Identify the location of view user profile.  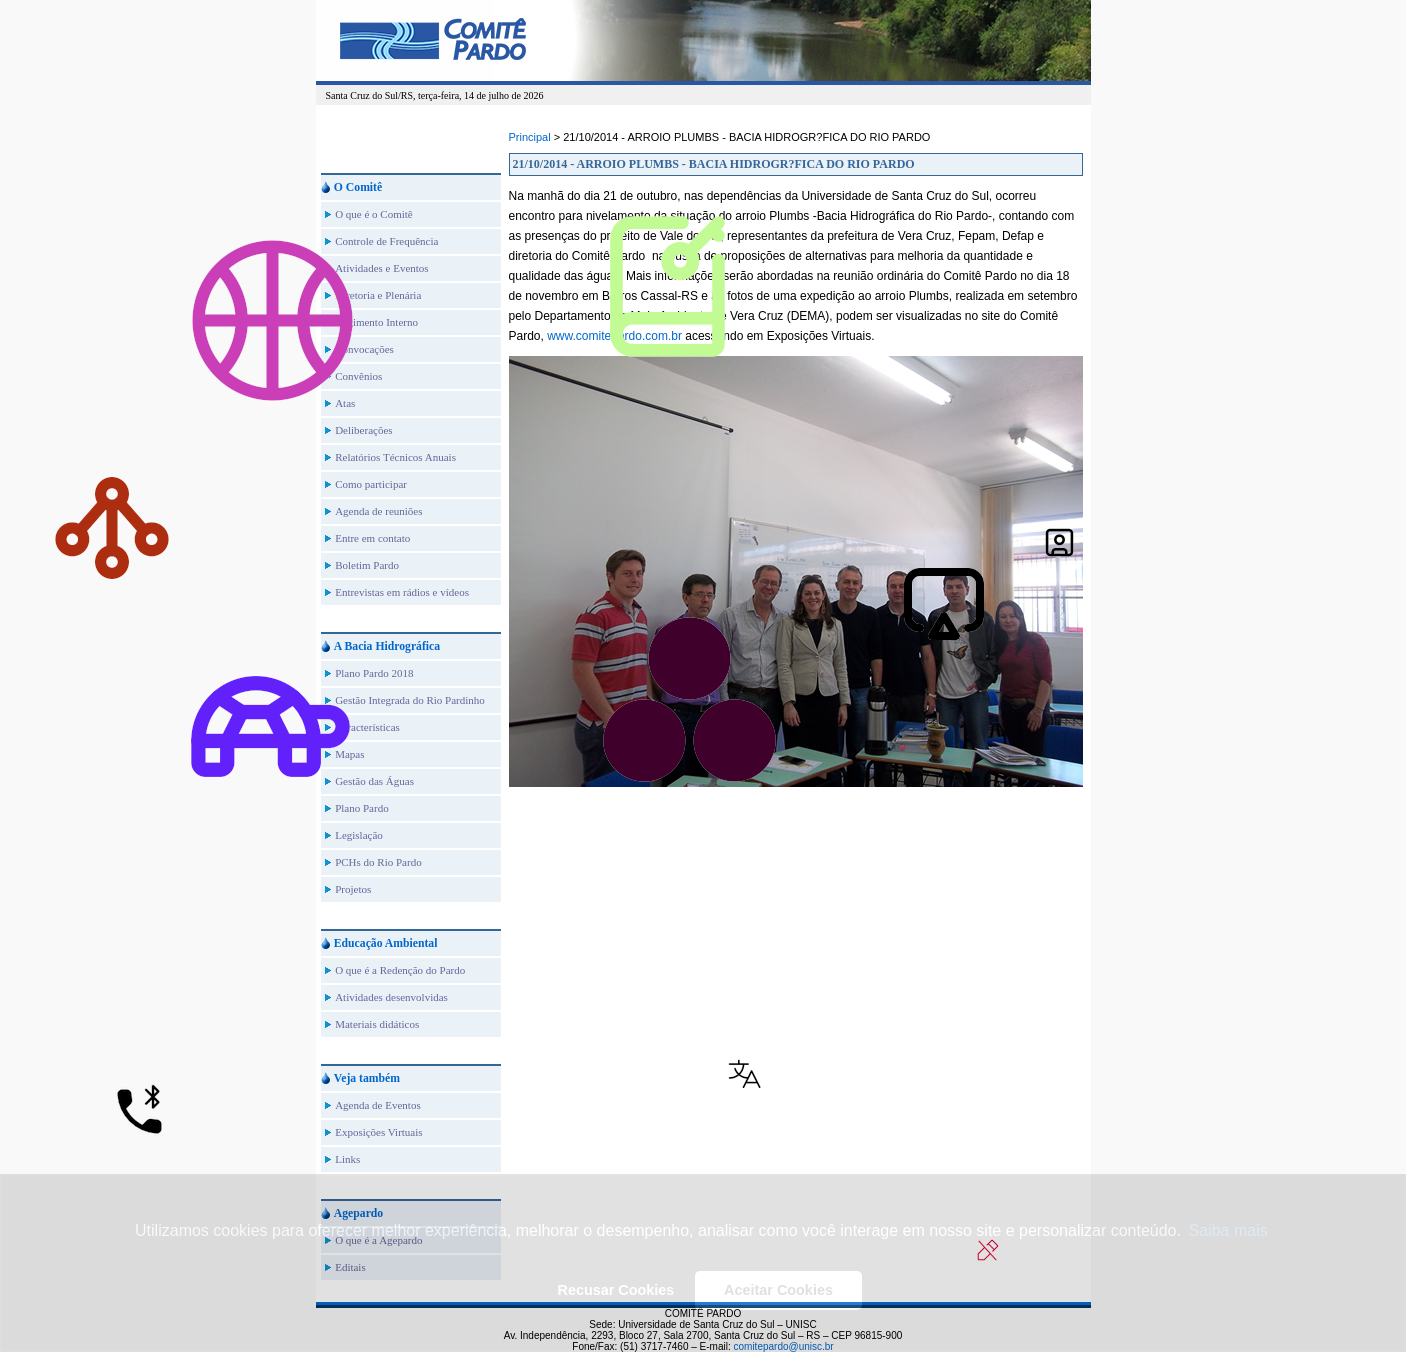
(1059, 542).